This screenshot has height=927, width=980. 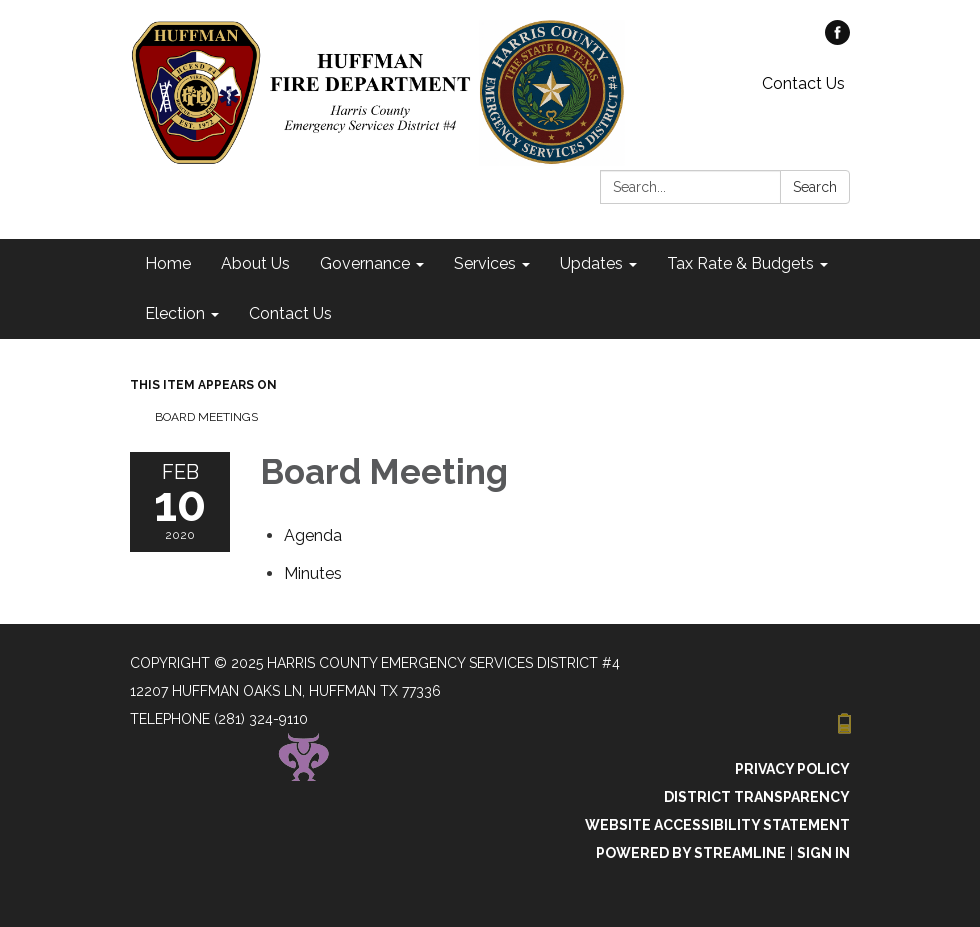 I want to click on indicates battery at 50% charge, so click(x=844, y=723).